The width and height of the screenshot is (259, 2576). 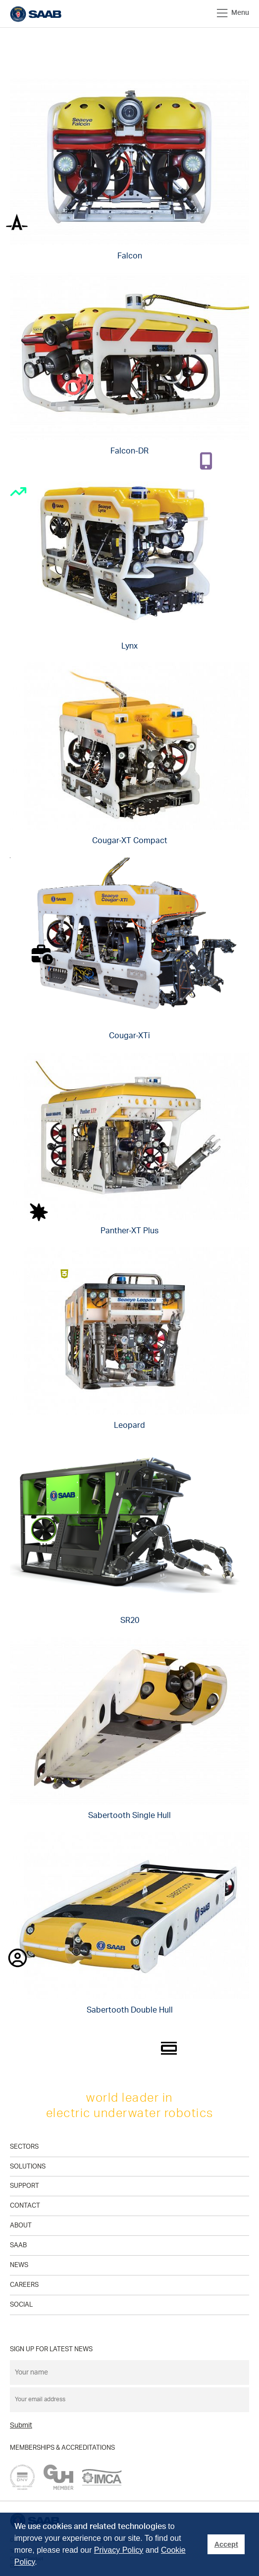 I want to click on view work hours or time tracking, so click(x=41, y=954).